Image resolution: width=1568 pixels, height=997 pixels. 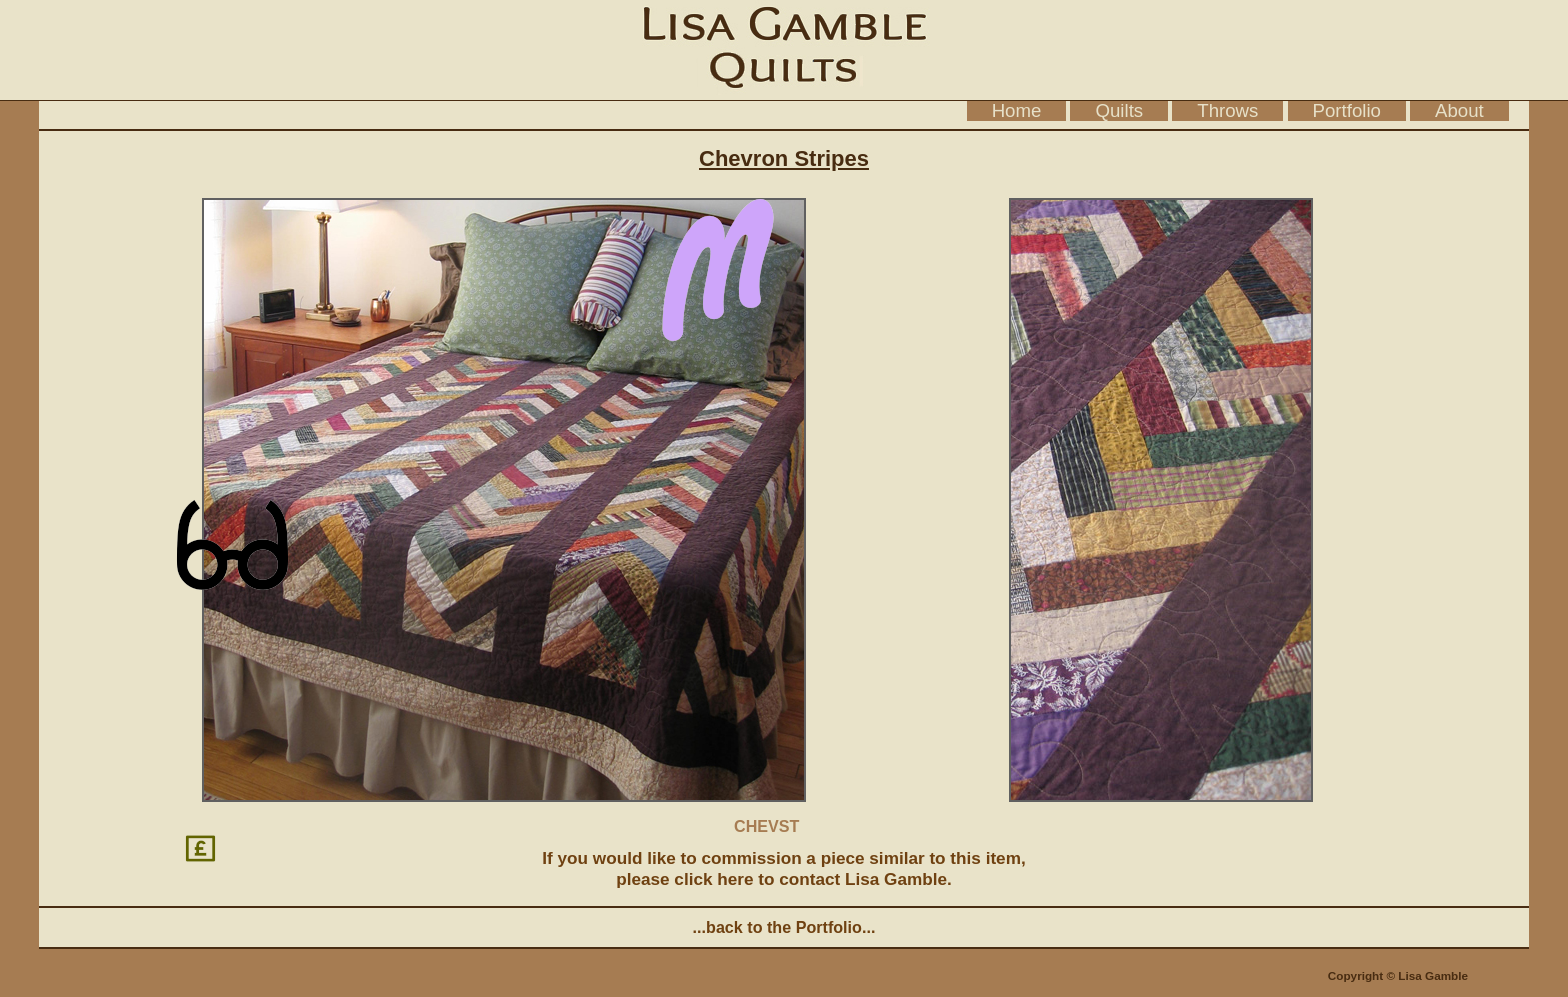 What do you see at coordinates (200, 848) in the screenshot?
I see `view balance in british pounds` at bounding box center [200, 848].